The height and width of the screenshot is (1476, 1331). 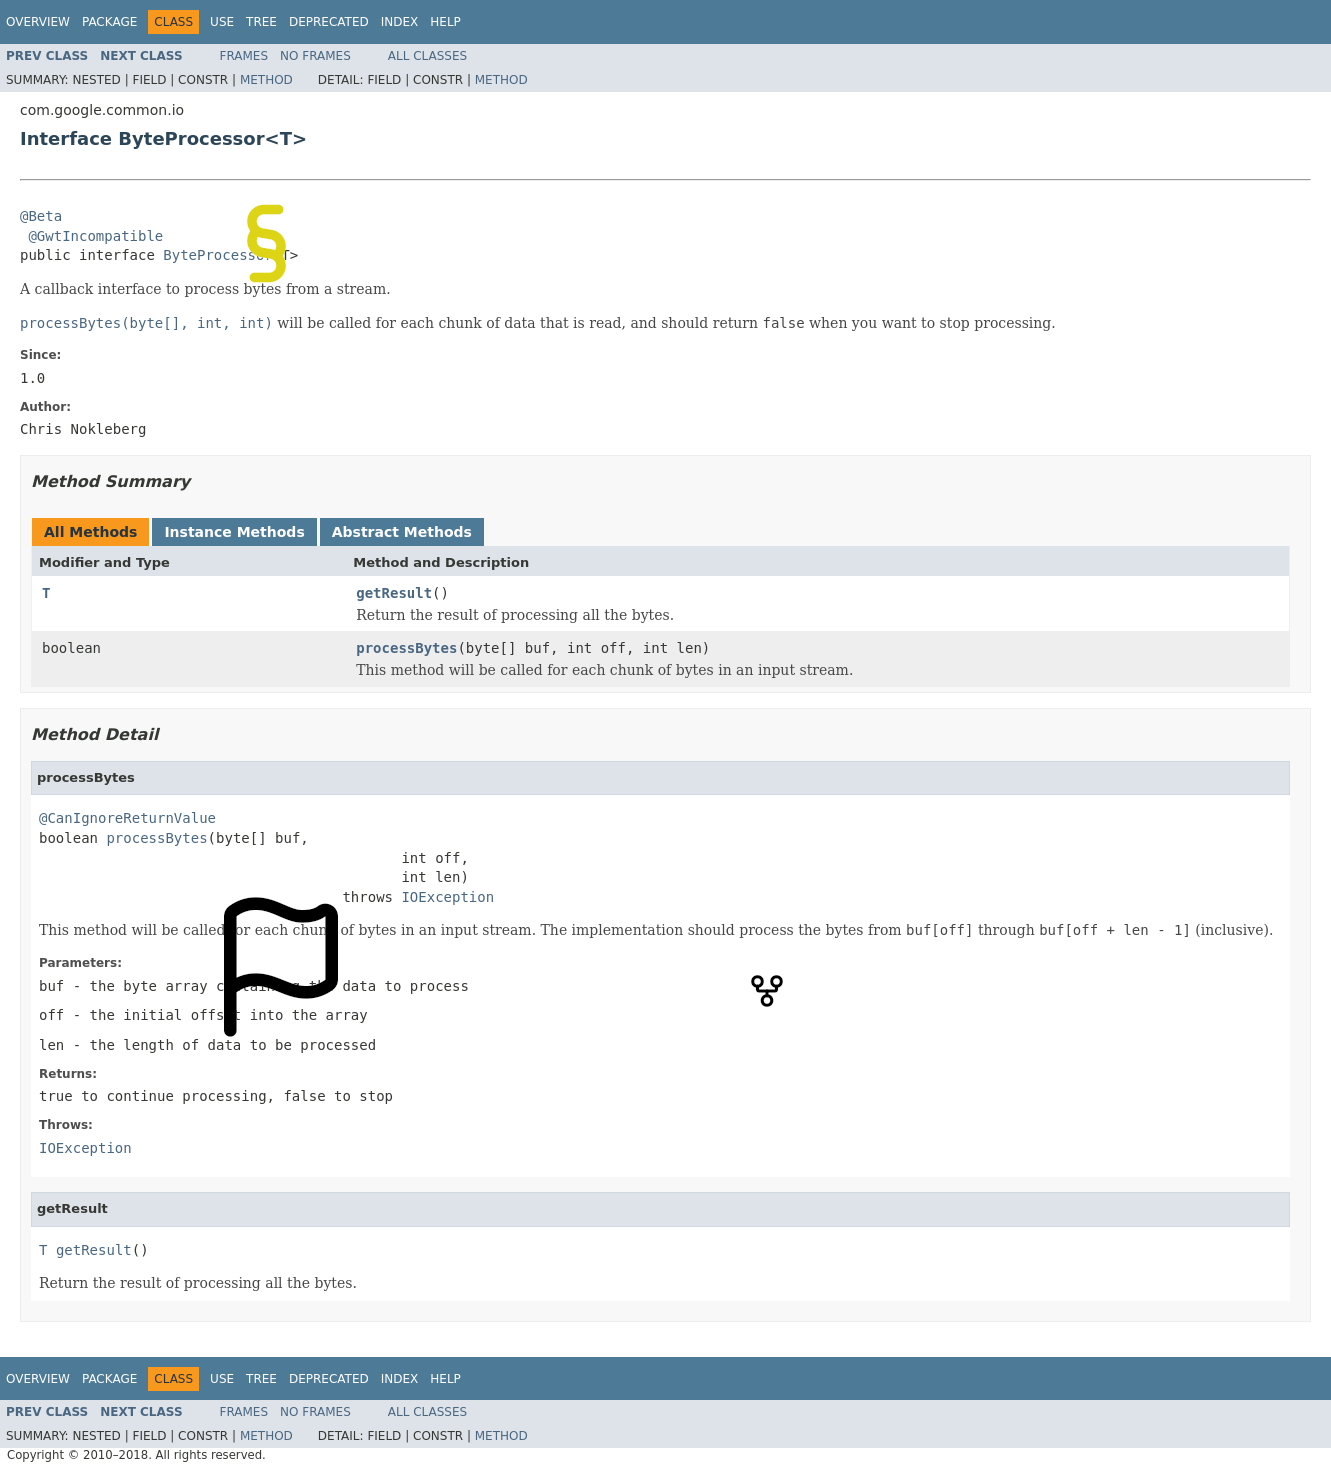 What do you see at coordinates (266, 243) in the screenshot?
I see `indicates a section or paragraph marker` at bounding box center [266, 243].